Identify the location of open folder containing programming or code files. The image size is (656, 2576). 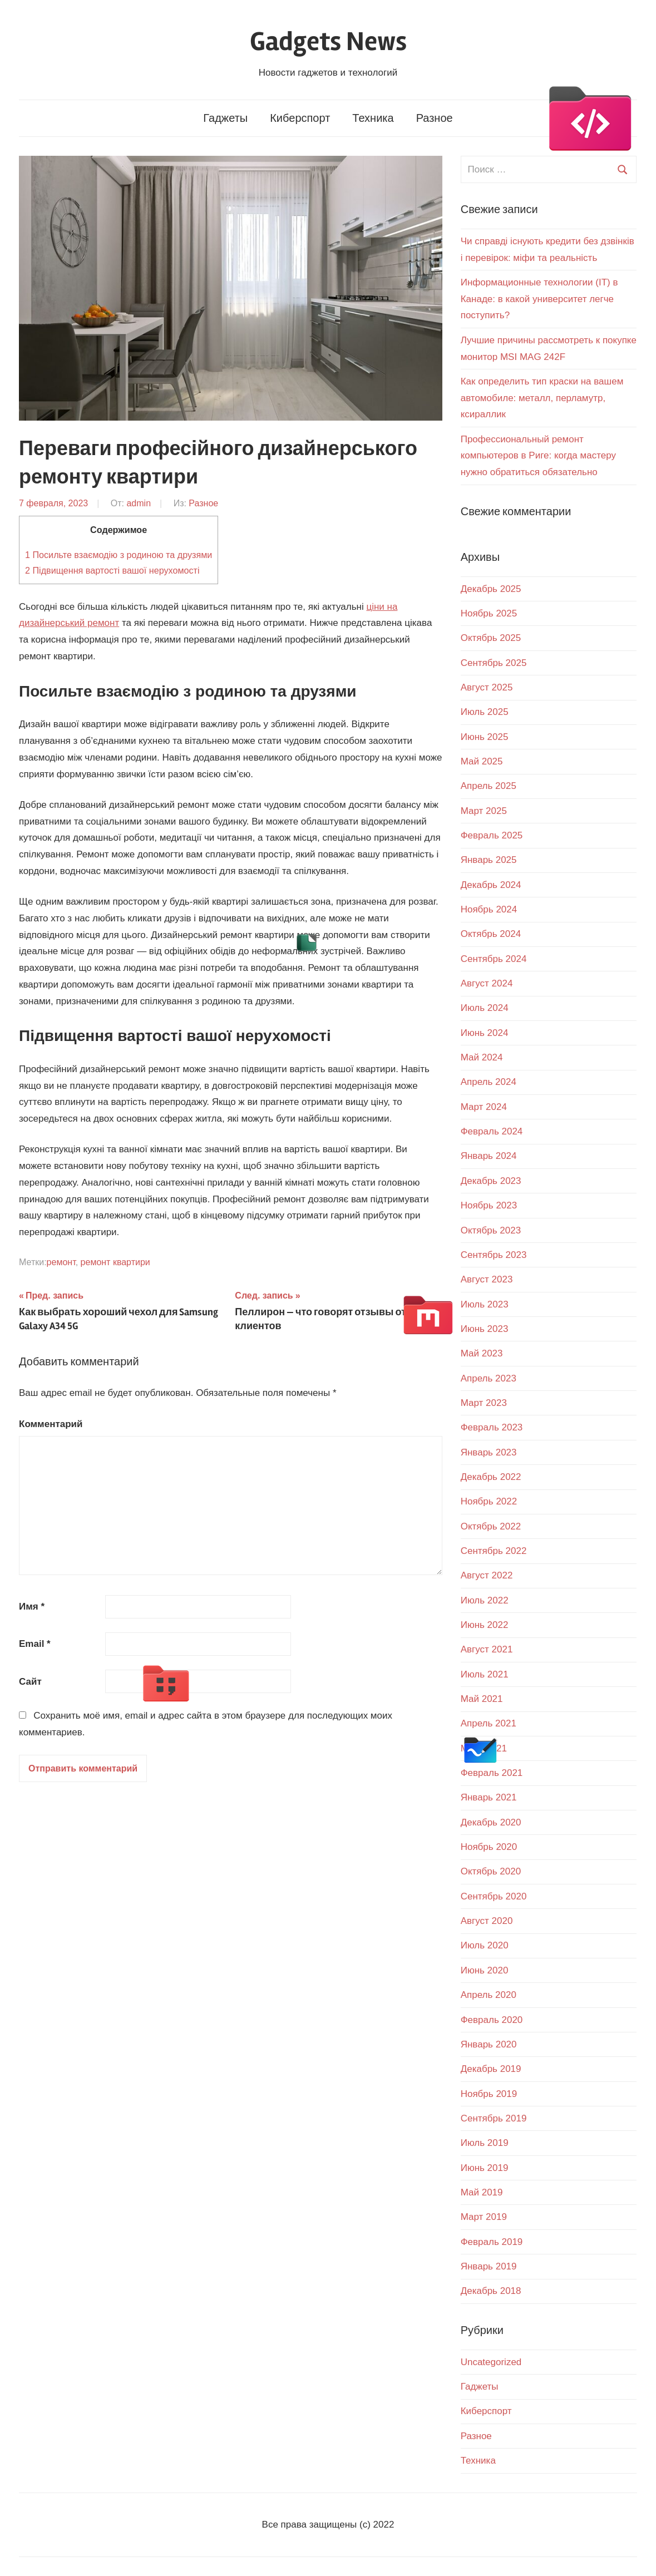
(590, 121).